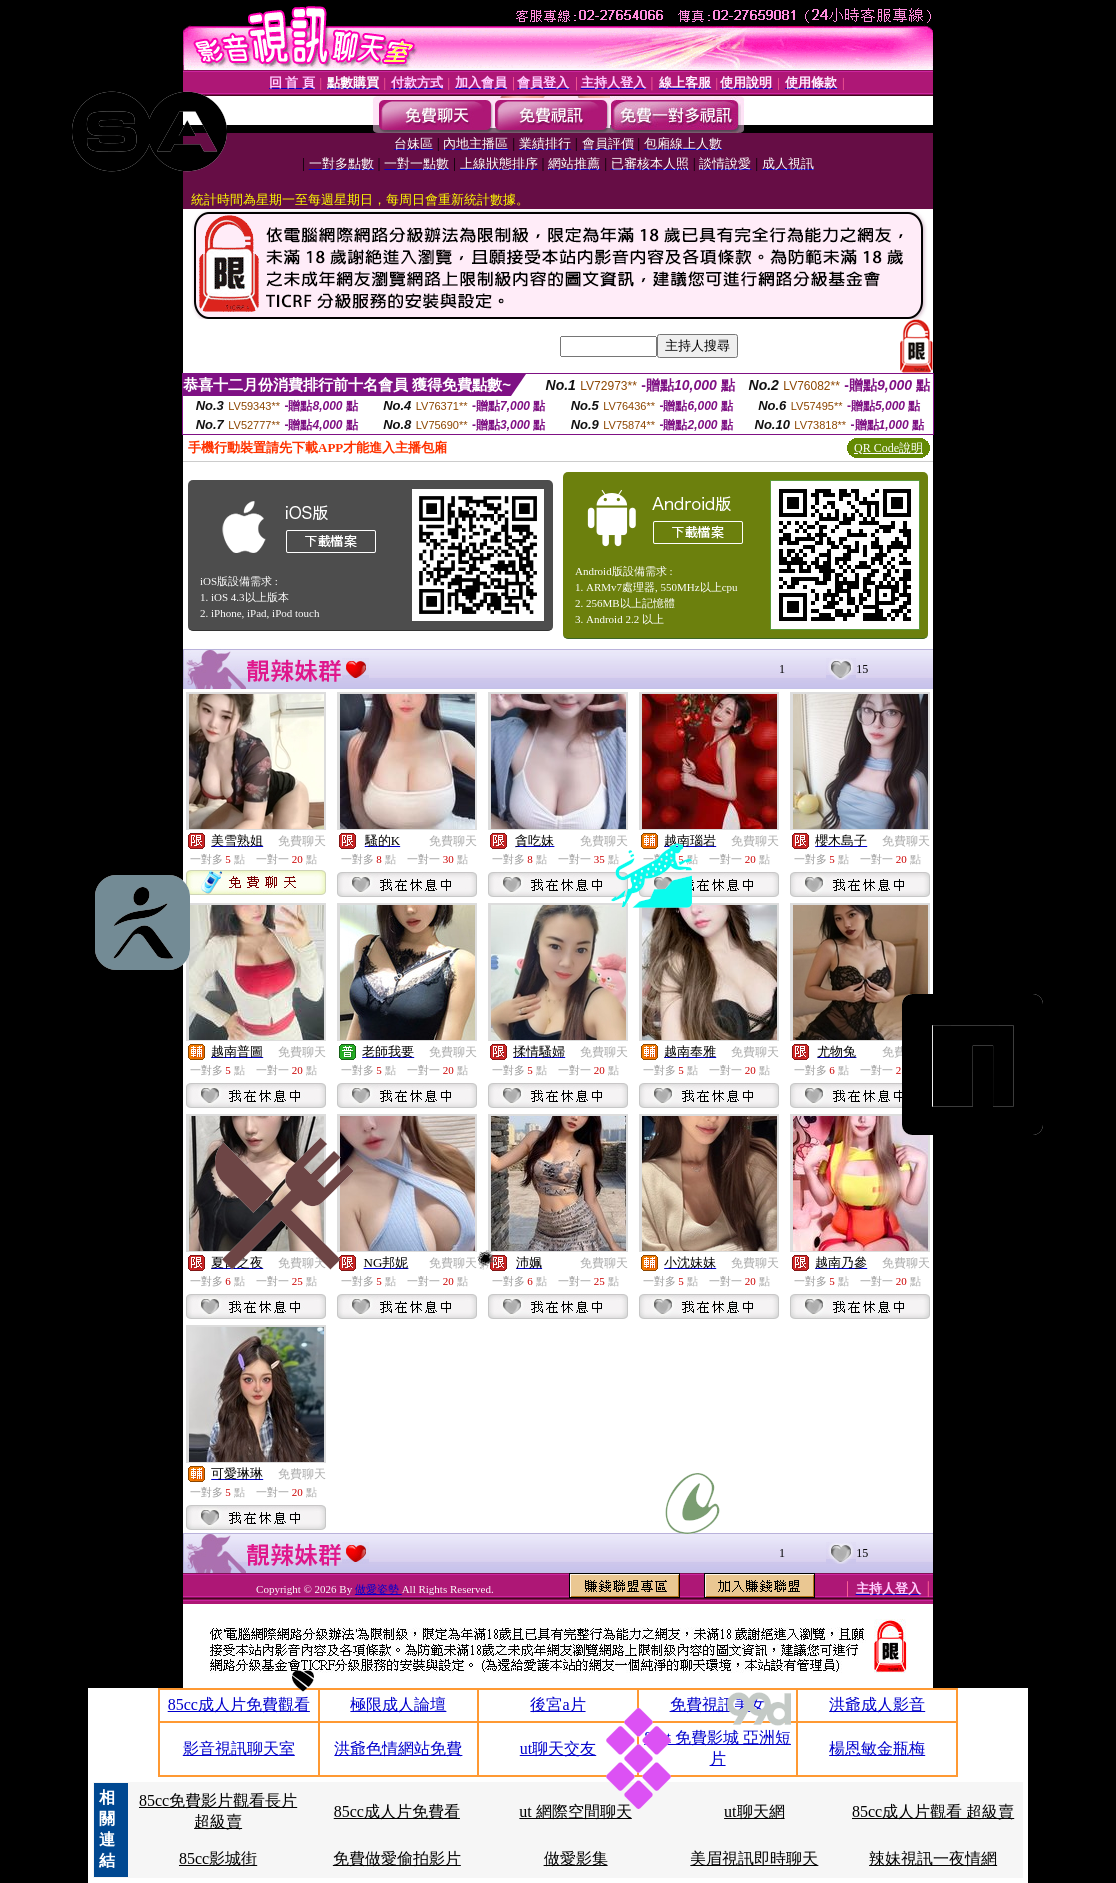 The image size is (1116, 1883). What do you see at coordinates (284, 1203) in the screenshot?
I see `open the mealie recipe manager app` at bounding box center [284, 1203].